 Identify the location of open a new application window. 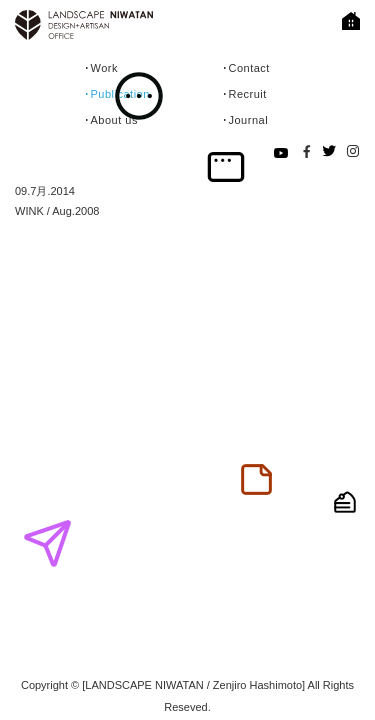
(226, 167).